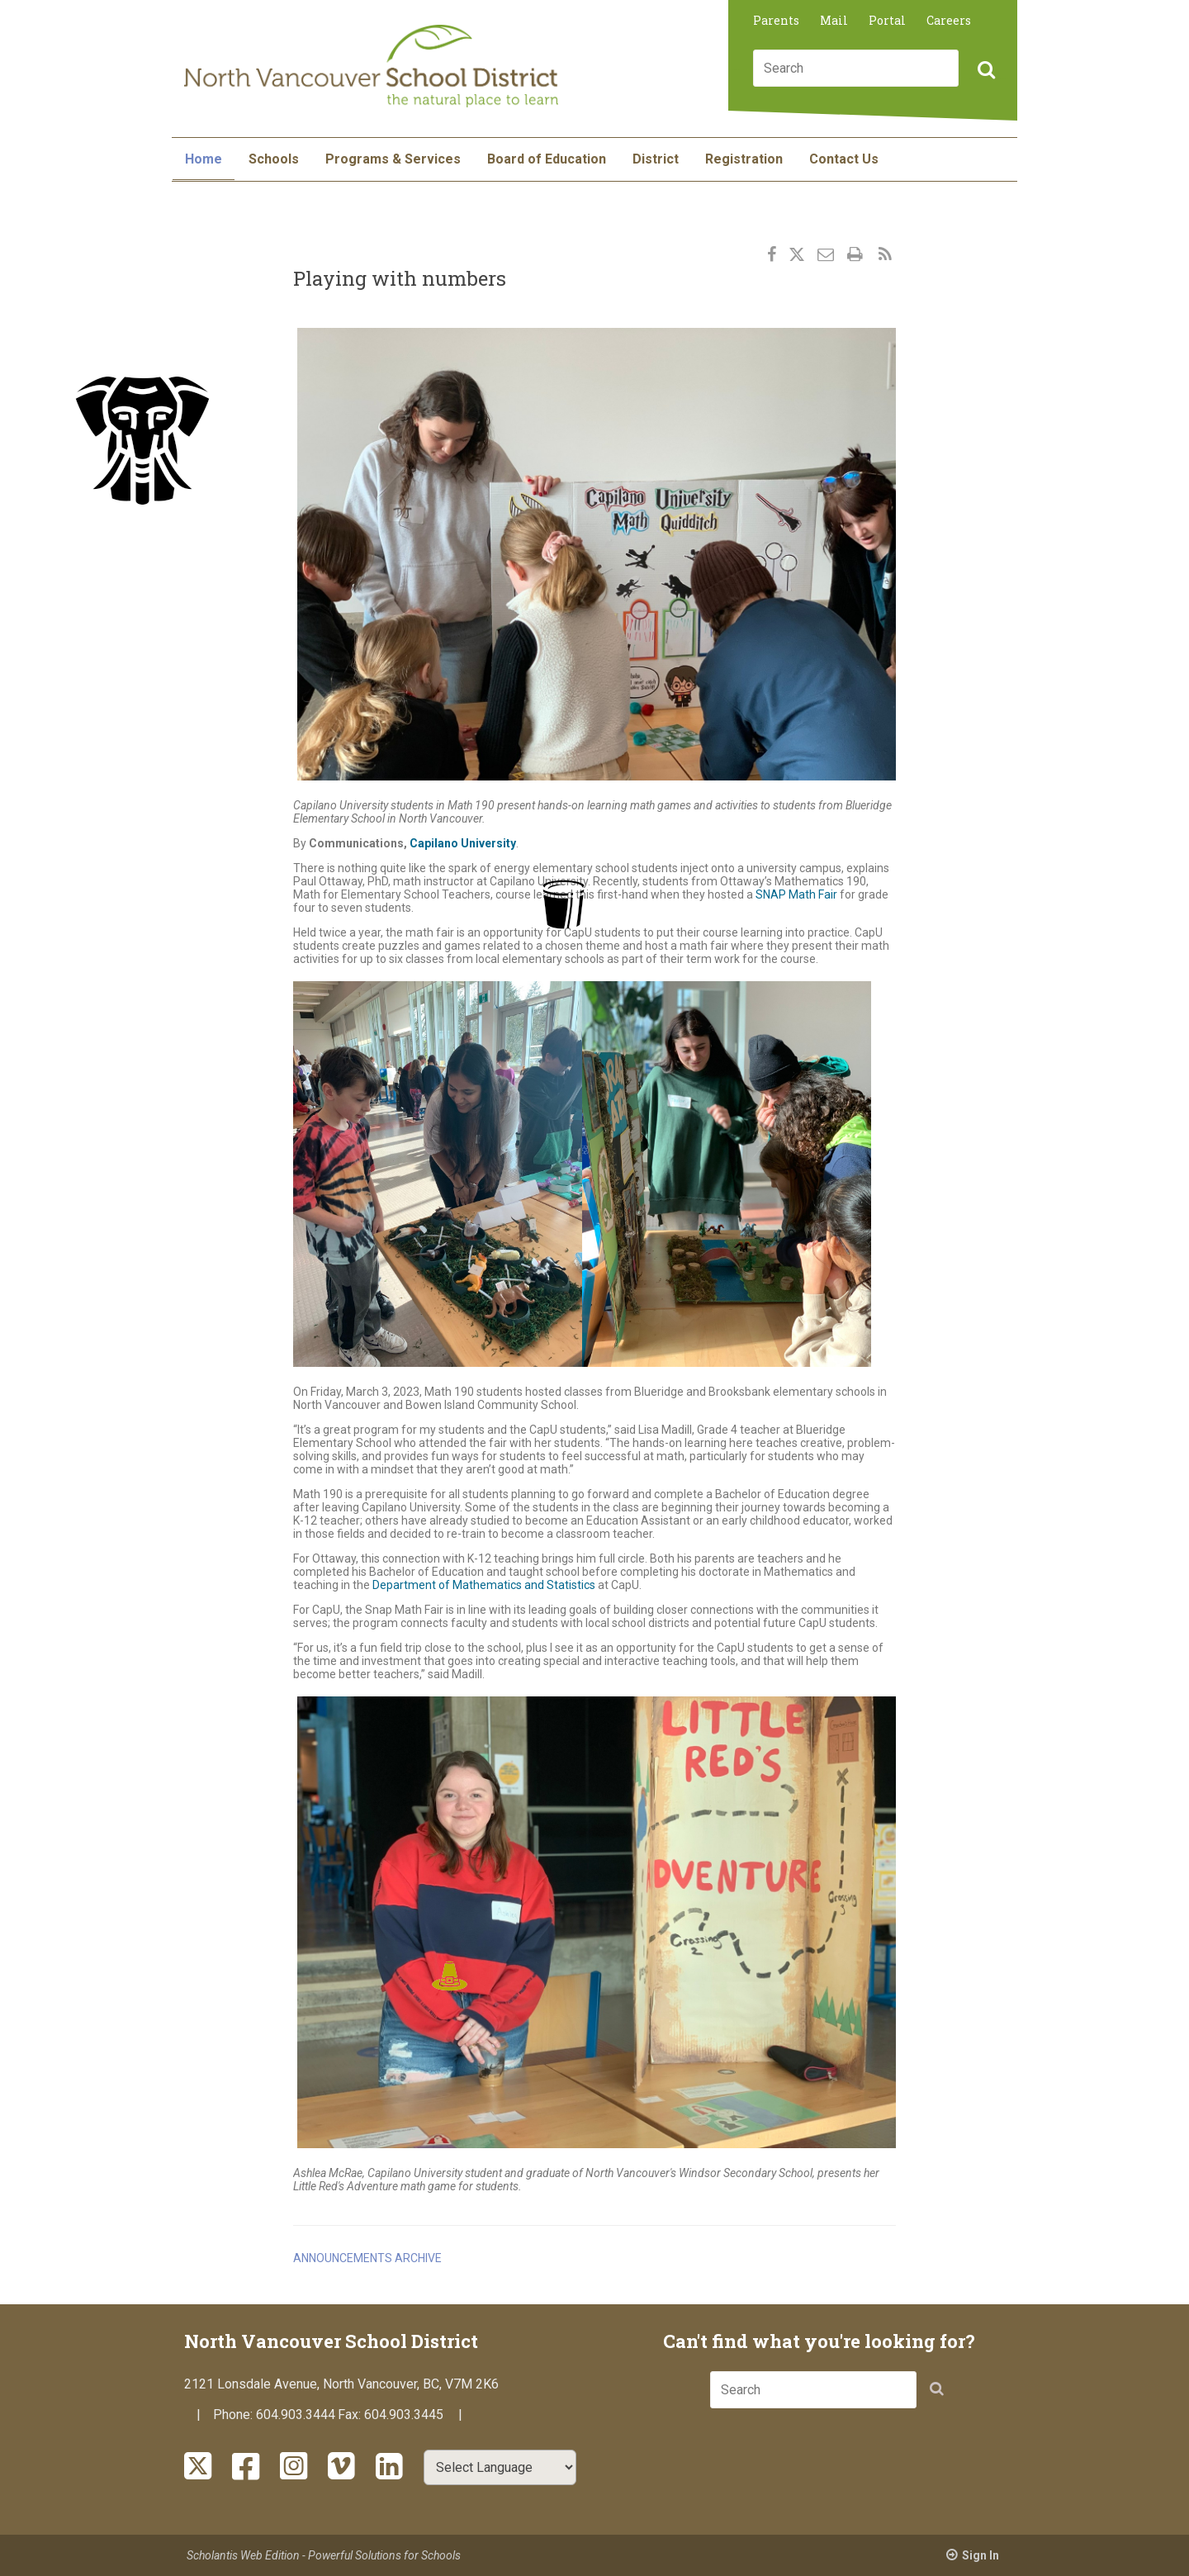  I want to click on metal bucket item in game inventory, so click(563, 896).